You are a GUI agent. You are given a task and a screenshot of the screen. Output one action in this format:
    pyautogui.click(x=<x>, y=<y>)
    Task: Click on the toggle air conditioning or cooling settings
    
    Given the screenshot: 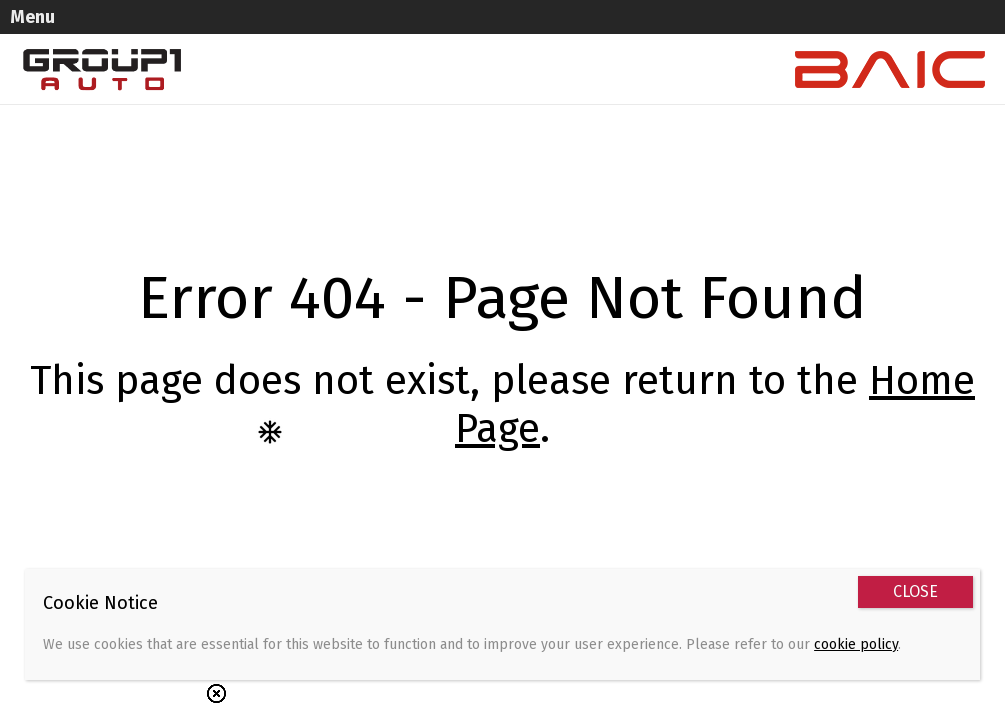 What is the action you would take?
    pyautogui.click(x=270, y=432)
    